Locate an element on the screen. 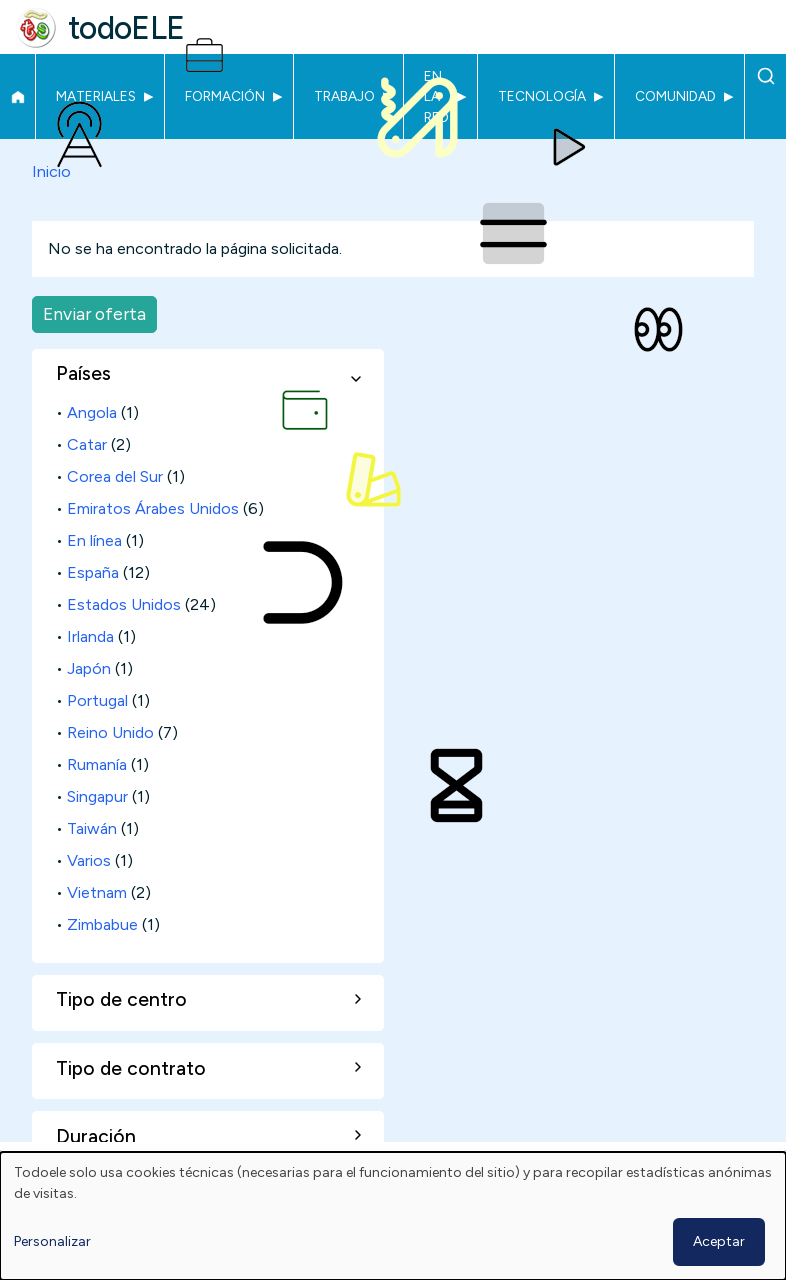 The height and width of the screenshot is (1280, 786). access your wallet or payment methods is located at coordinates (304, 412).